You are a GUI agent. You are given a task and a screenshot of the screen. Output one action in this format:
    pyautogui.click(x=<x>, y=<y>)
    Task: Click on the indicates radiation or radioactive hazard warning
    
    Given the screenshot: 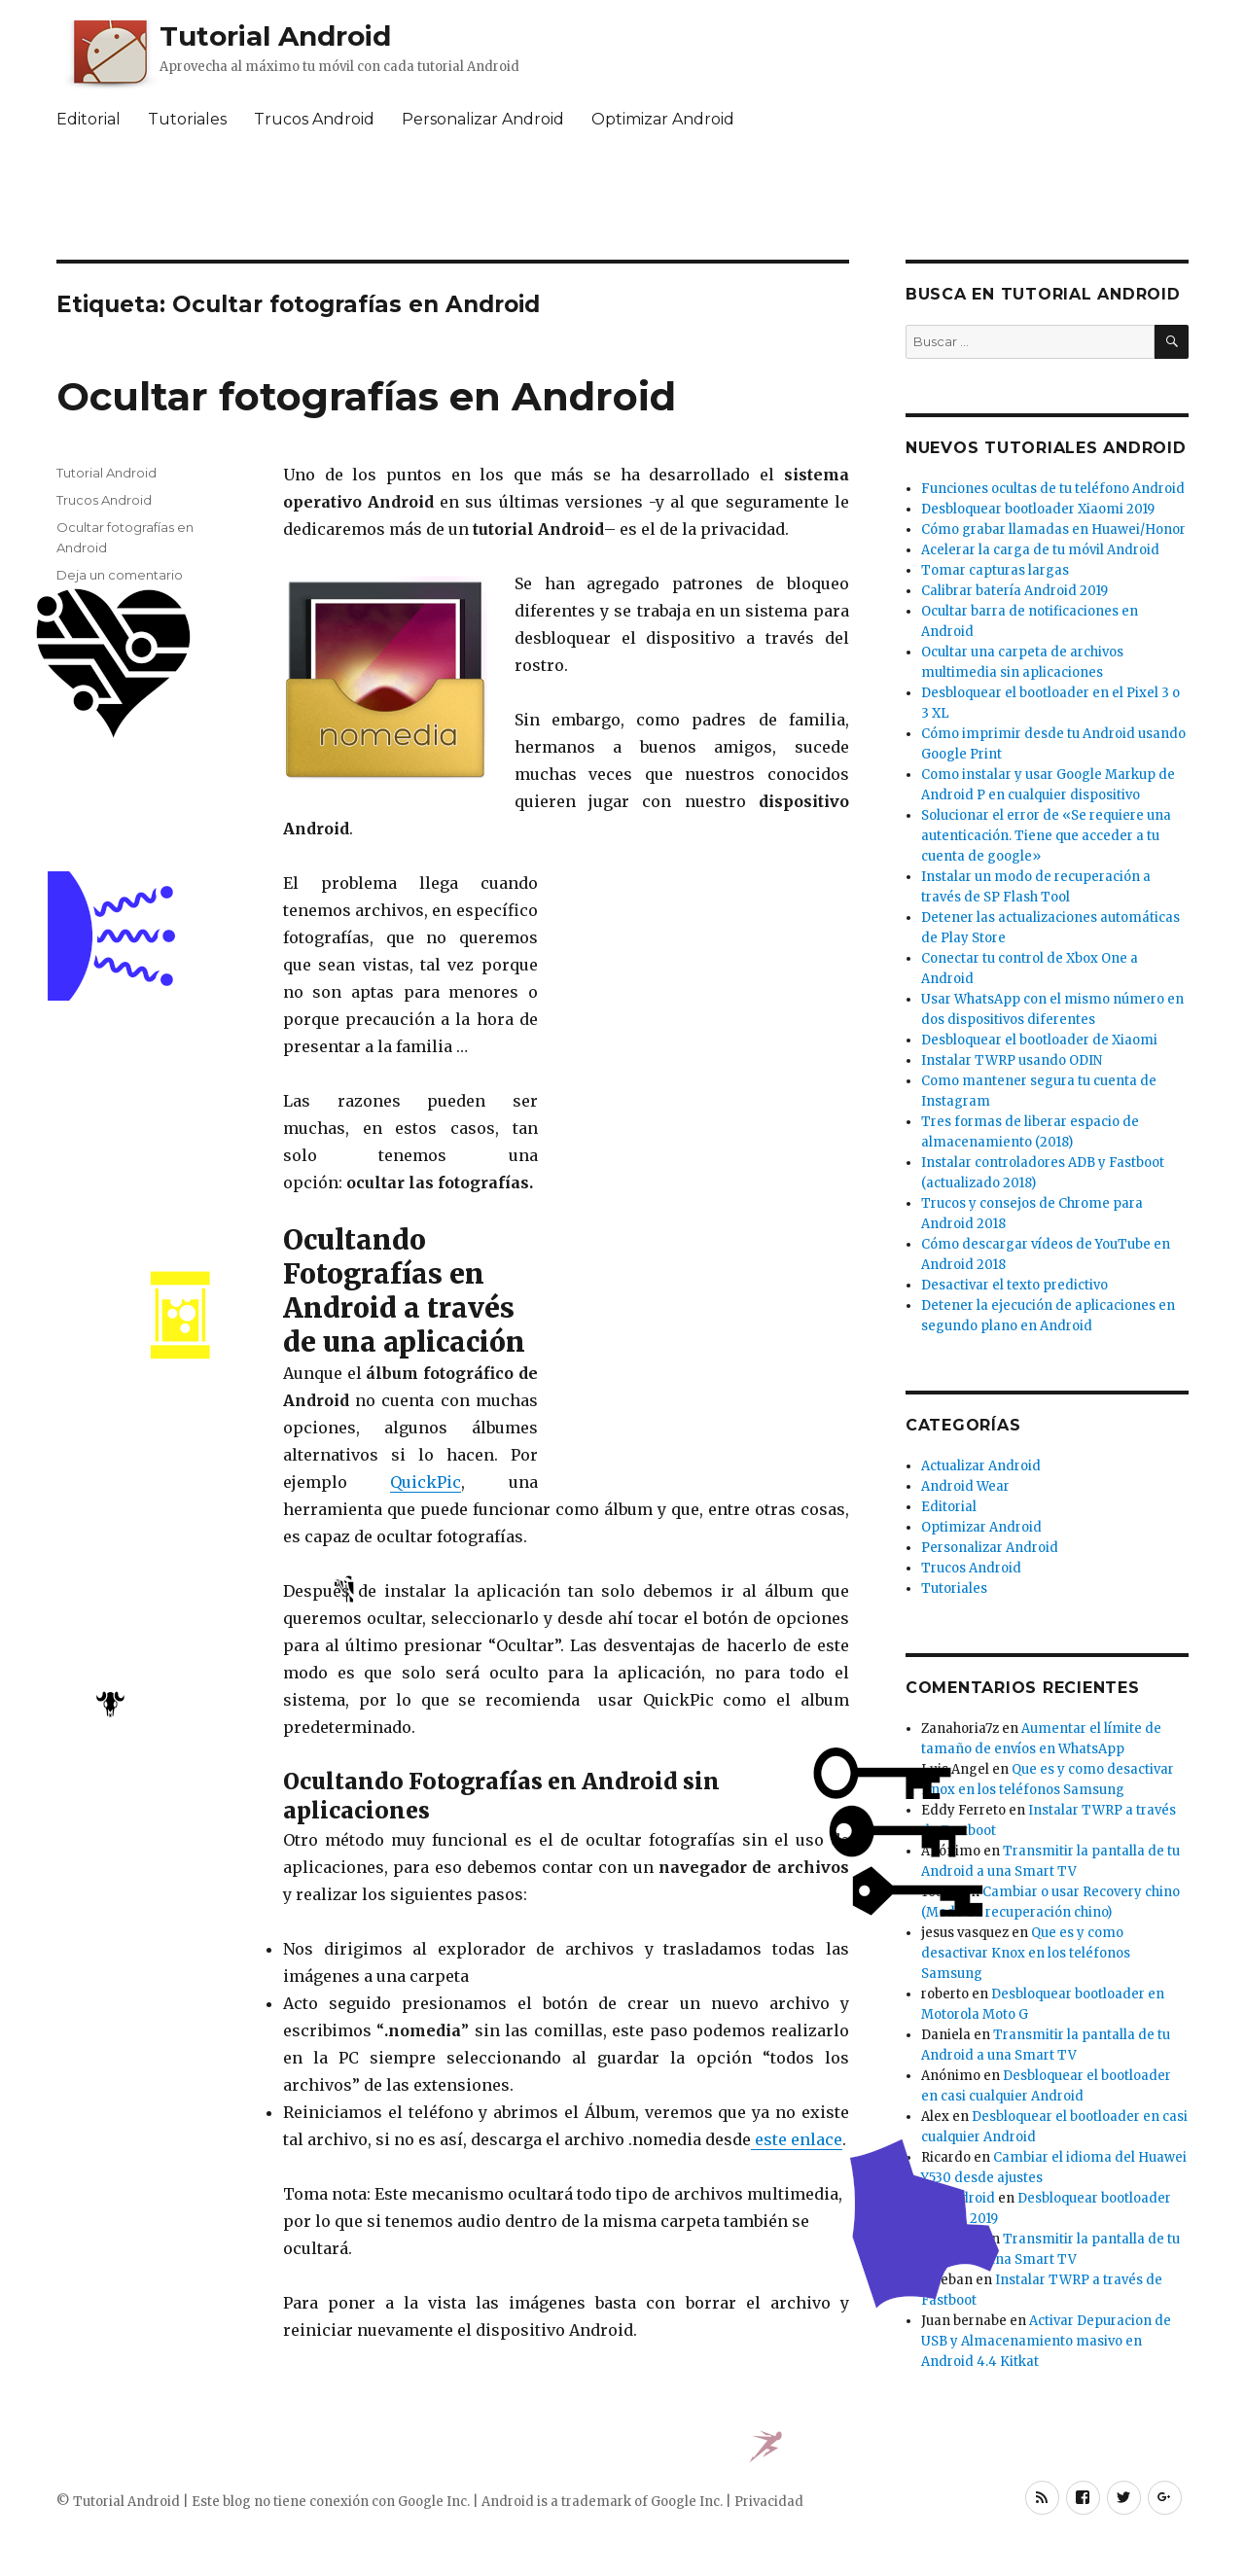 What is the action you would take?
    pyautogui.click(x=112, y=935)
    